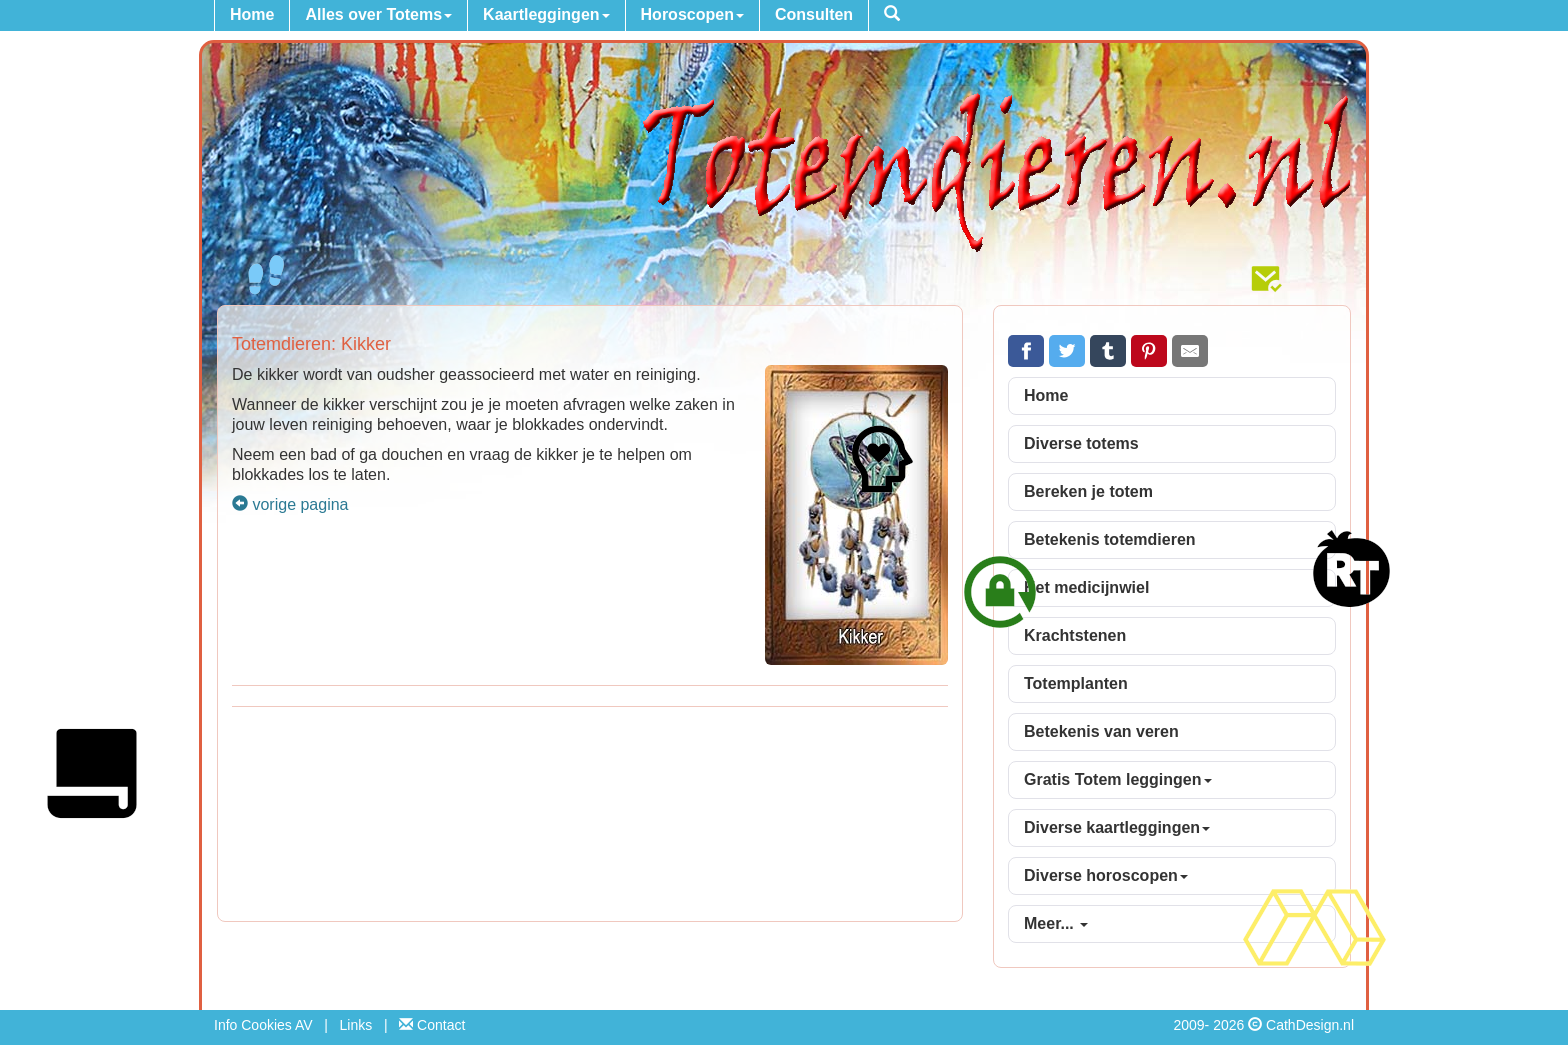  Describe the element at coordinates (96, 773) in the screenshot. I see `view document or paper file` at that location.